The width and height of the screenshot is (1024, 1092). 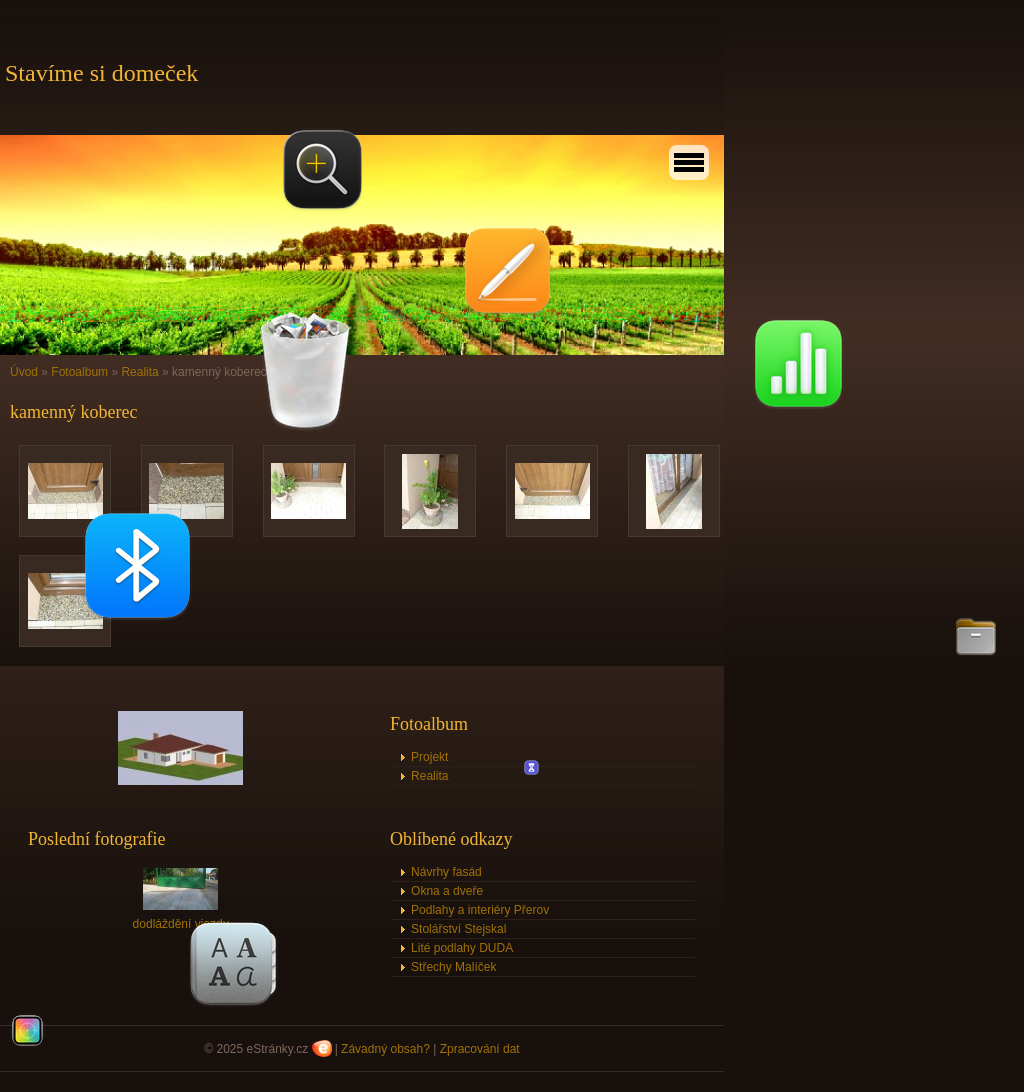 What do you see at coordinates (507, 270) in the screenshot?
I see `open Apple Pages document editor` at bounding box center [507, 270].